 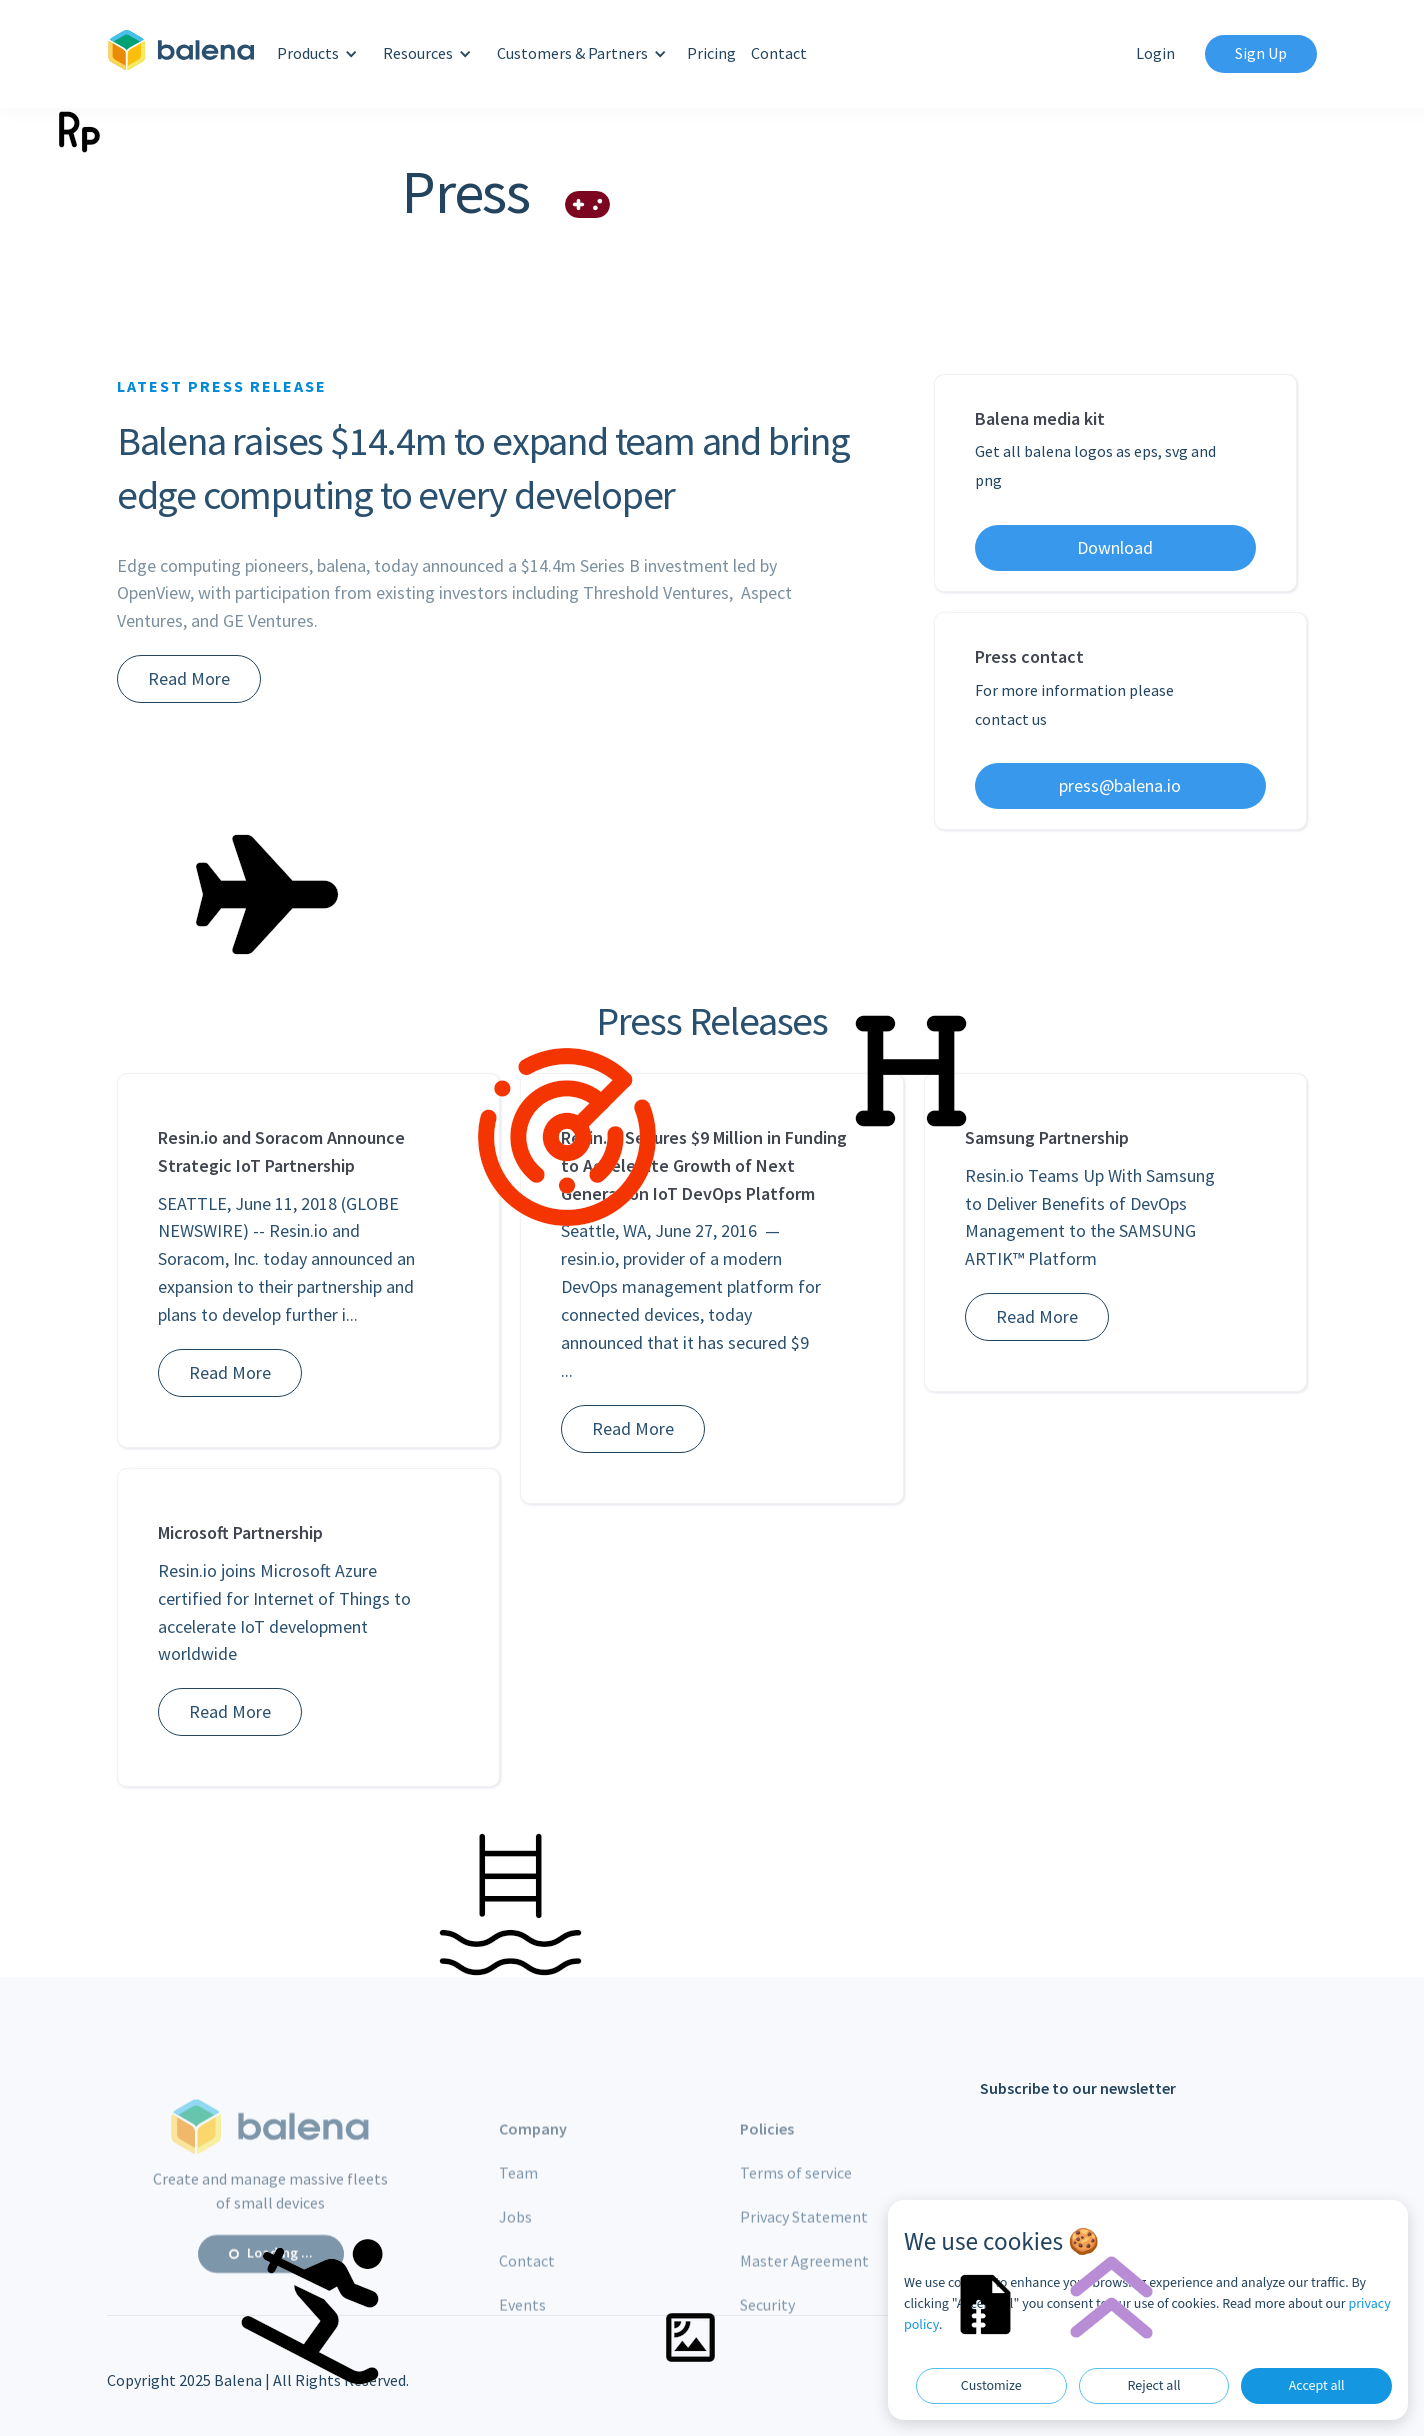 What do you see at coordinates (985, 2304) in the screenshot?
I see `access compressed or archived files` at bounding box center [985, 2304].